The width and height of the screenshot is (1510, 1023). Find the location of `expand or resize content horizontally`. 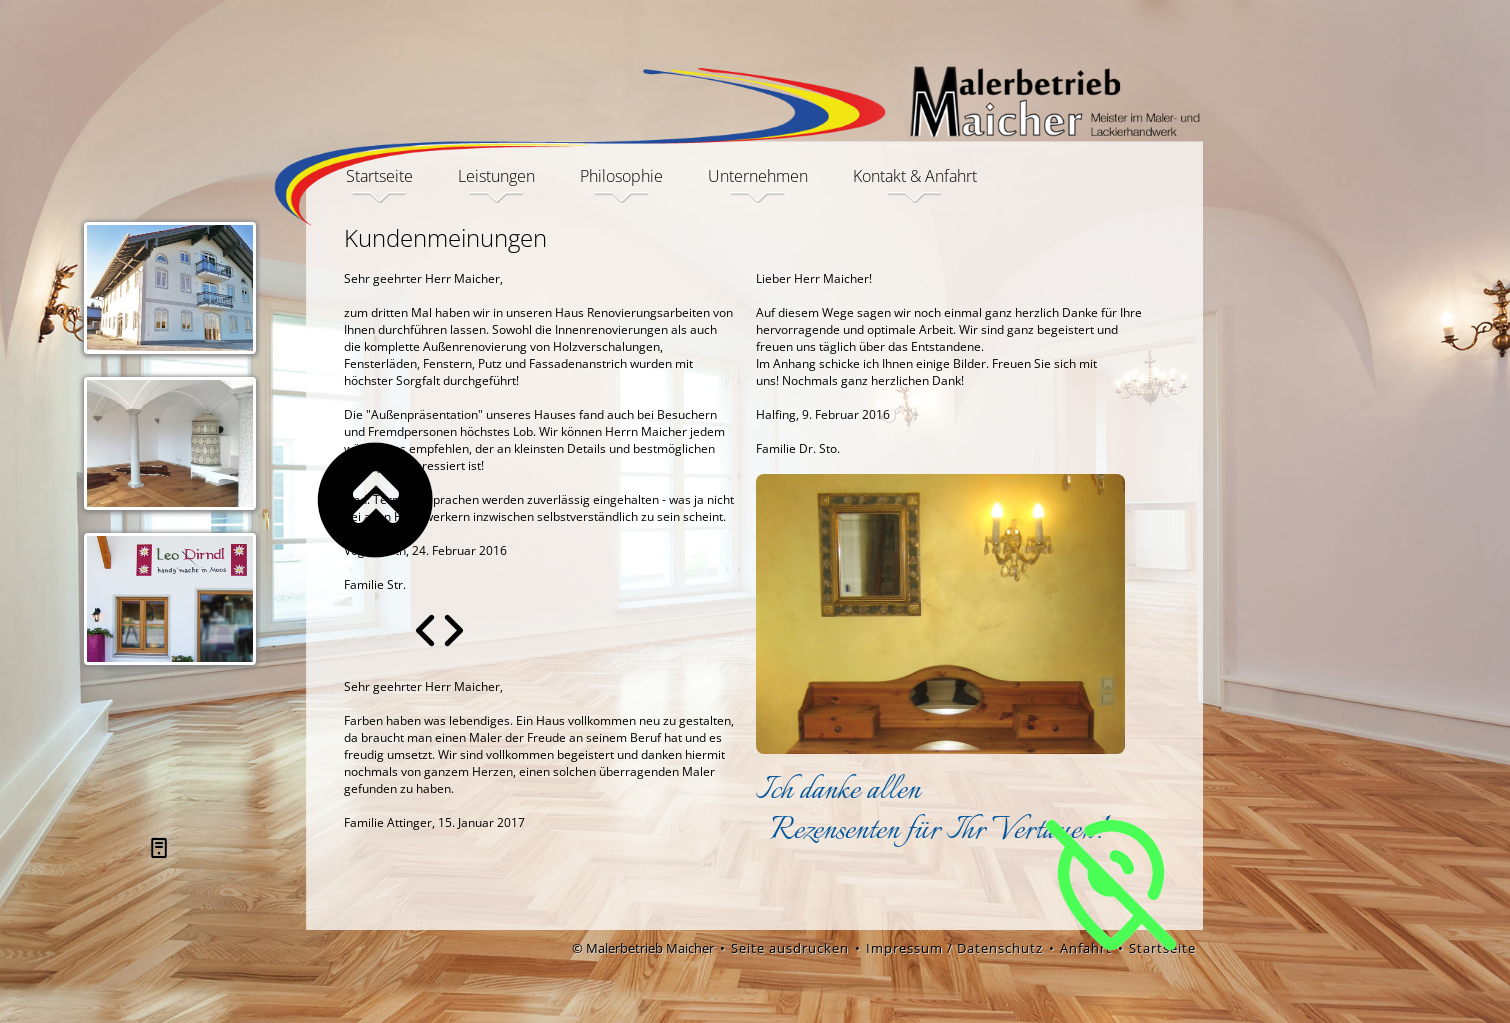

expand or resize content horizontally is located at coordinates (439, 630).